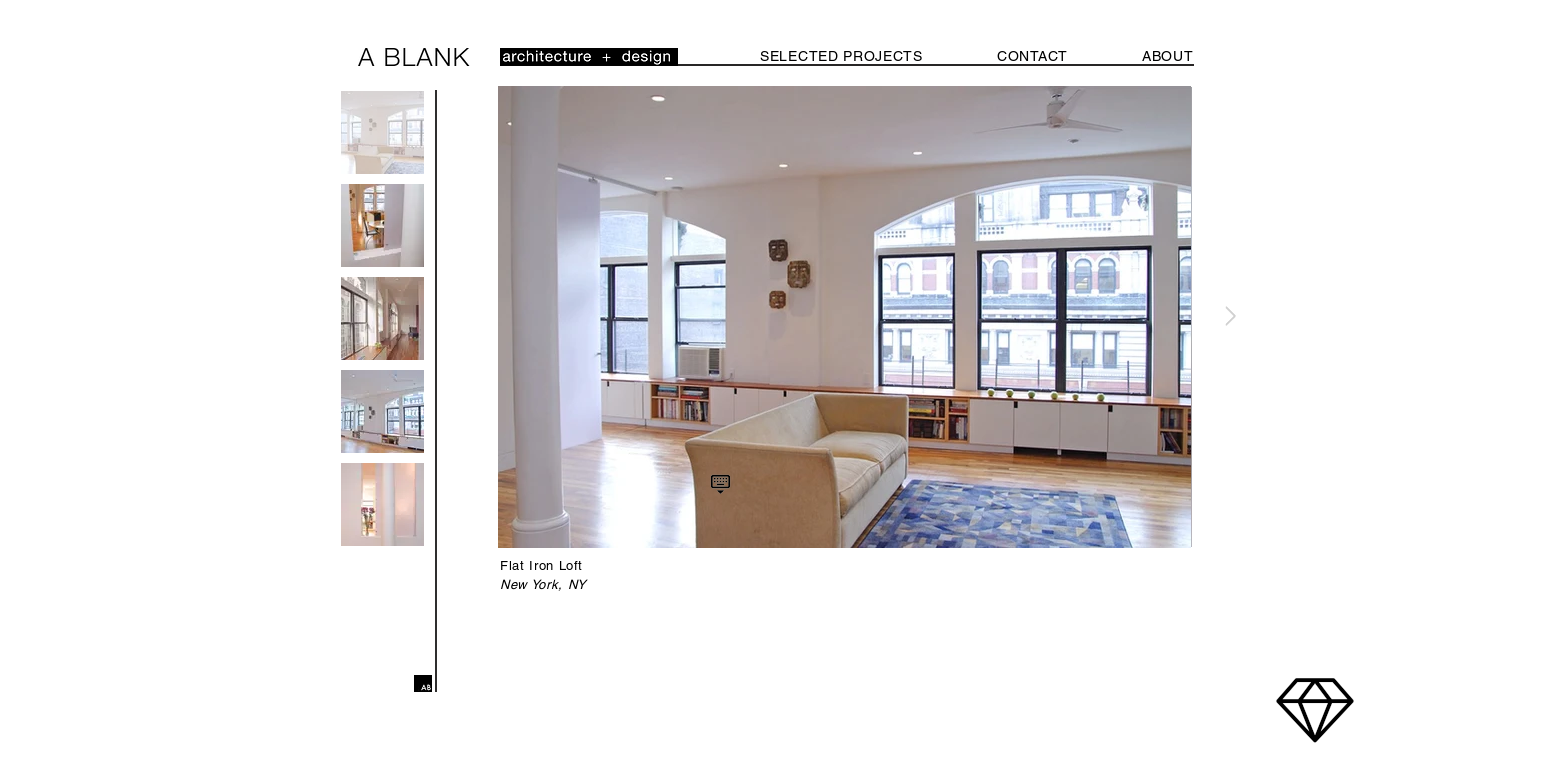 This screenshot has width=1568, height=779. What do you see at coordinates (720, 483) in the screenshot?
I see `hide the on-screen keyboard` at bounding box center [720, 483].